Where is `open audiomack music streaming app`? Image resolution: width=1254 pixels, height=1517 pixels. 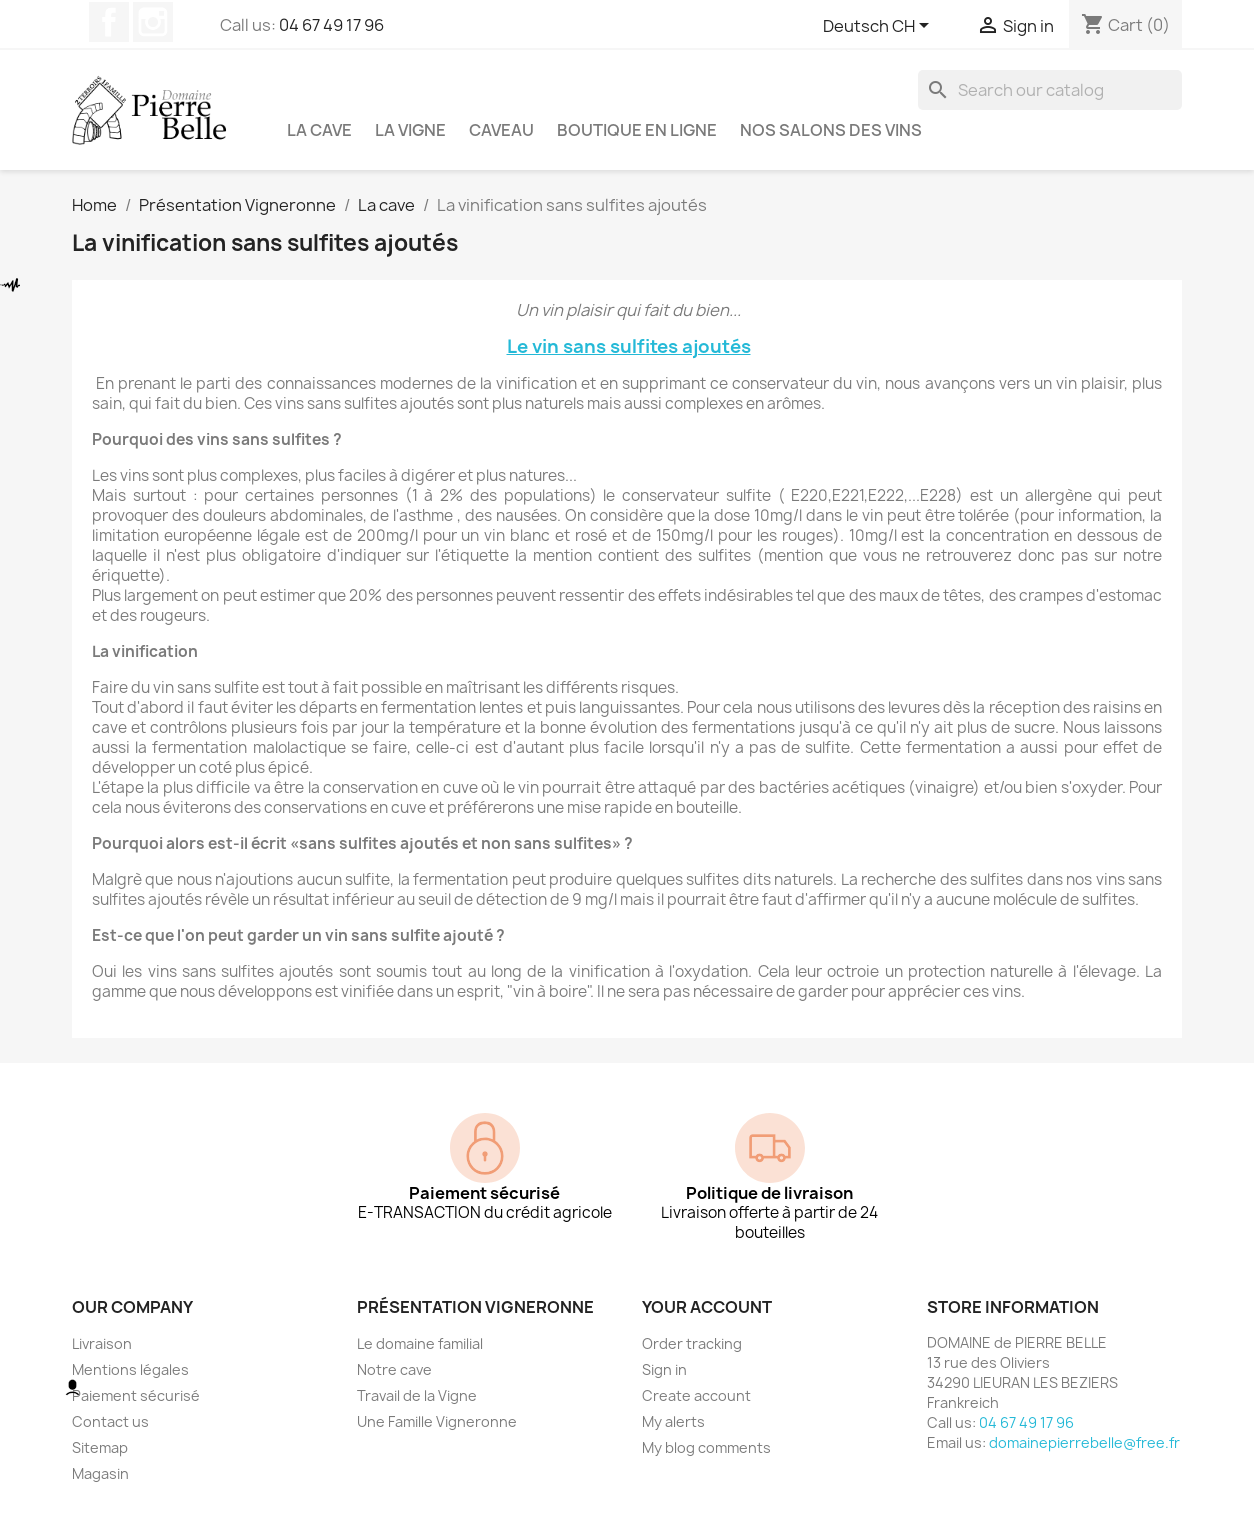 open audiomack music streaming app is located at coordinates (10, 285).